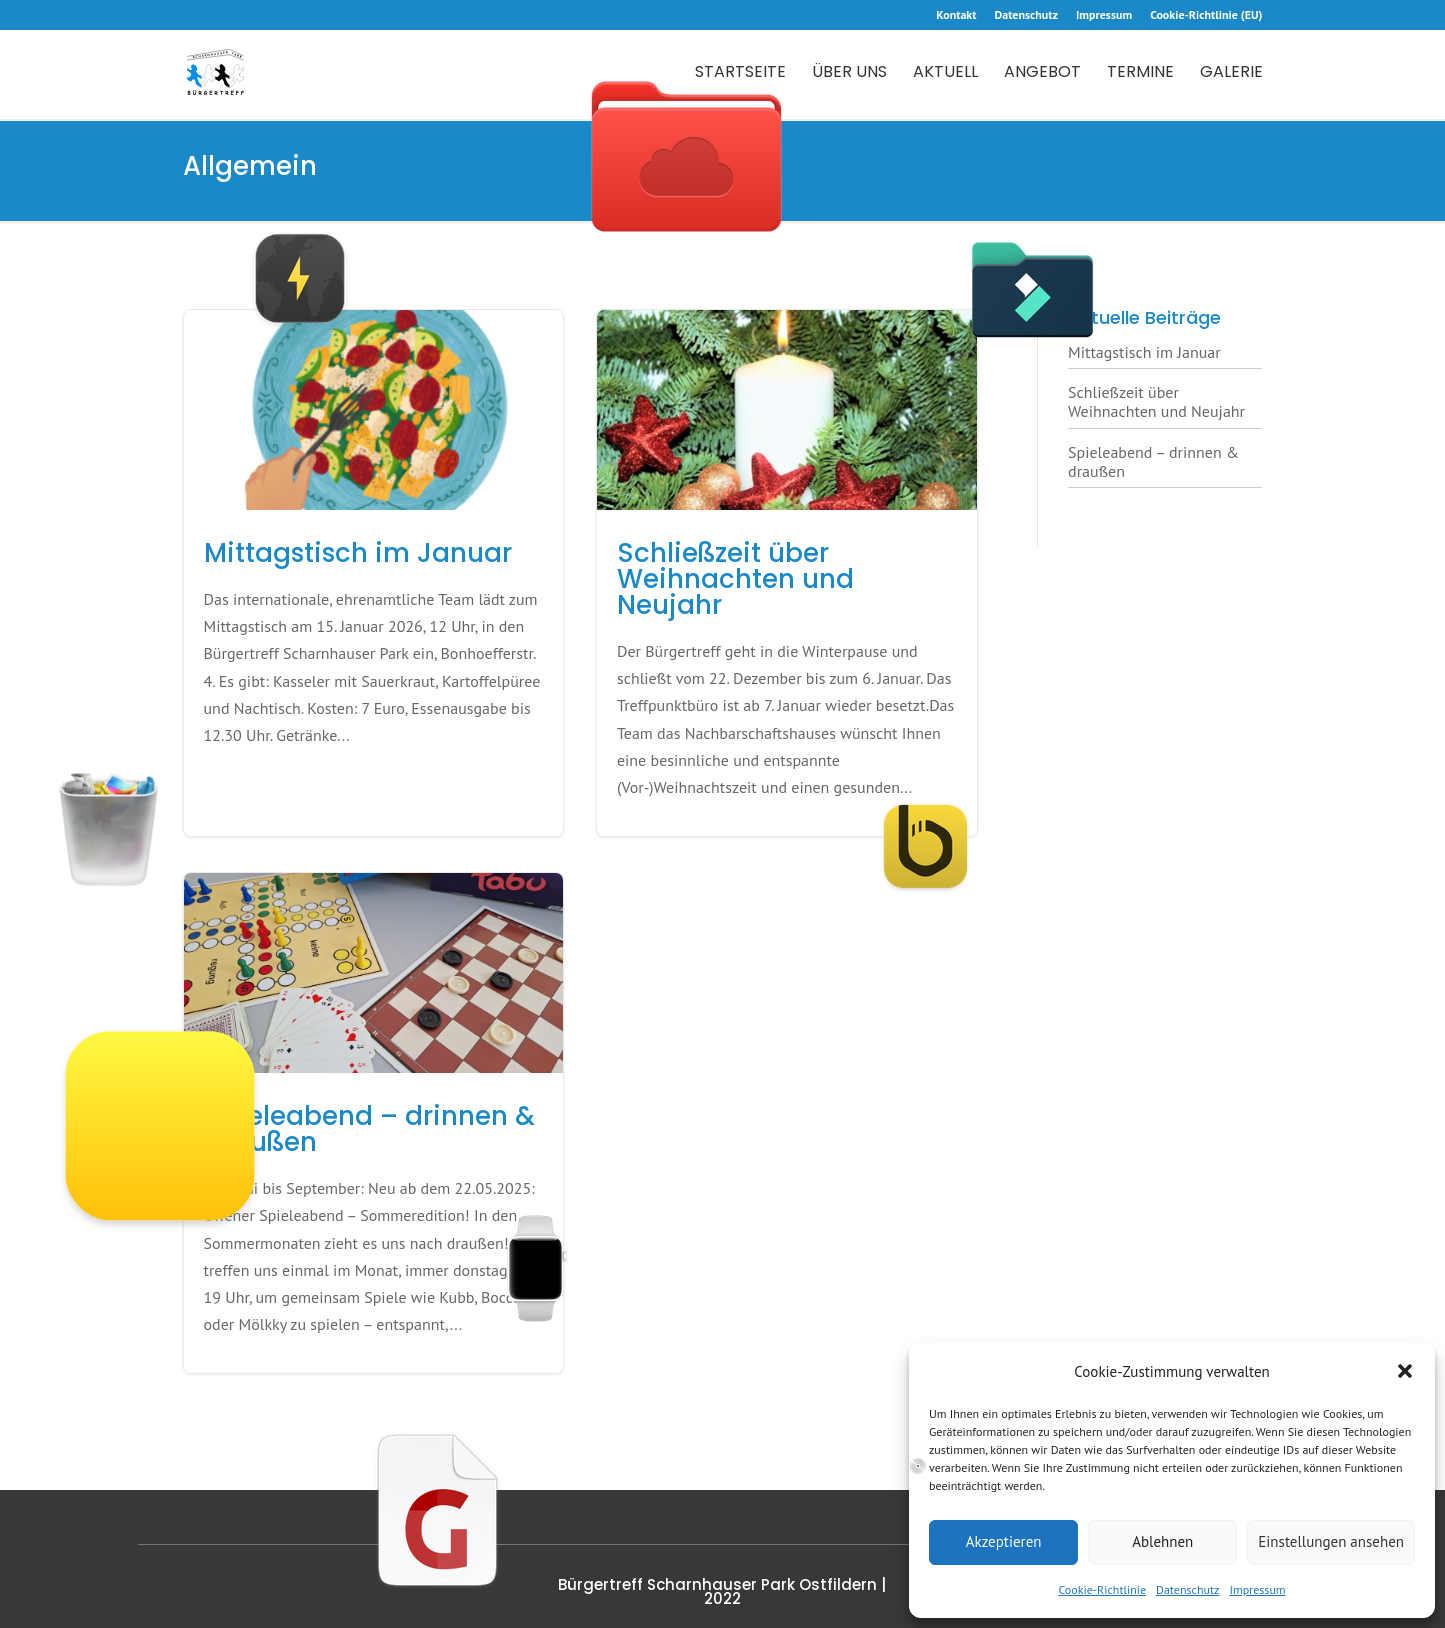 Image resolution: width=1445 pixels, height=1628 pixels. What do you see at coordinates (300, 280) in the screenshot?
I see `access keyboard shortcuts settings for web browser` at bounding box center [300, 280].